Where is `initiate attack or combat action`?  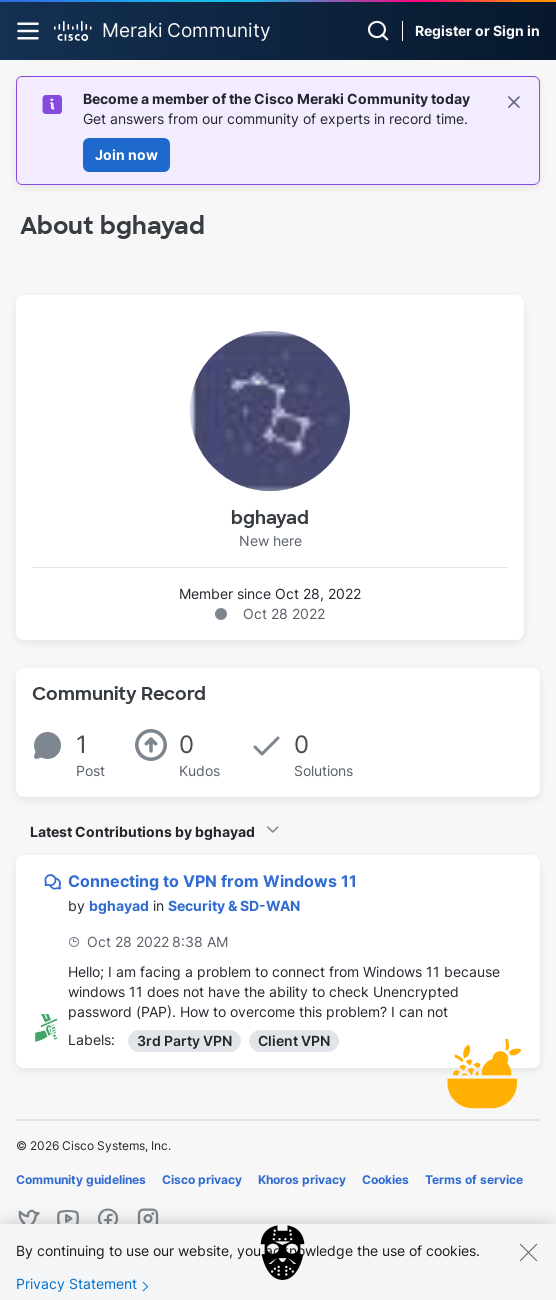 initiate attack or combat action is located at coordinates (49, 1028).